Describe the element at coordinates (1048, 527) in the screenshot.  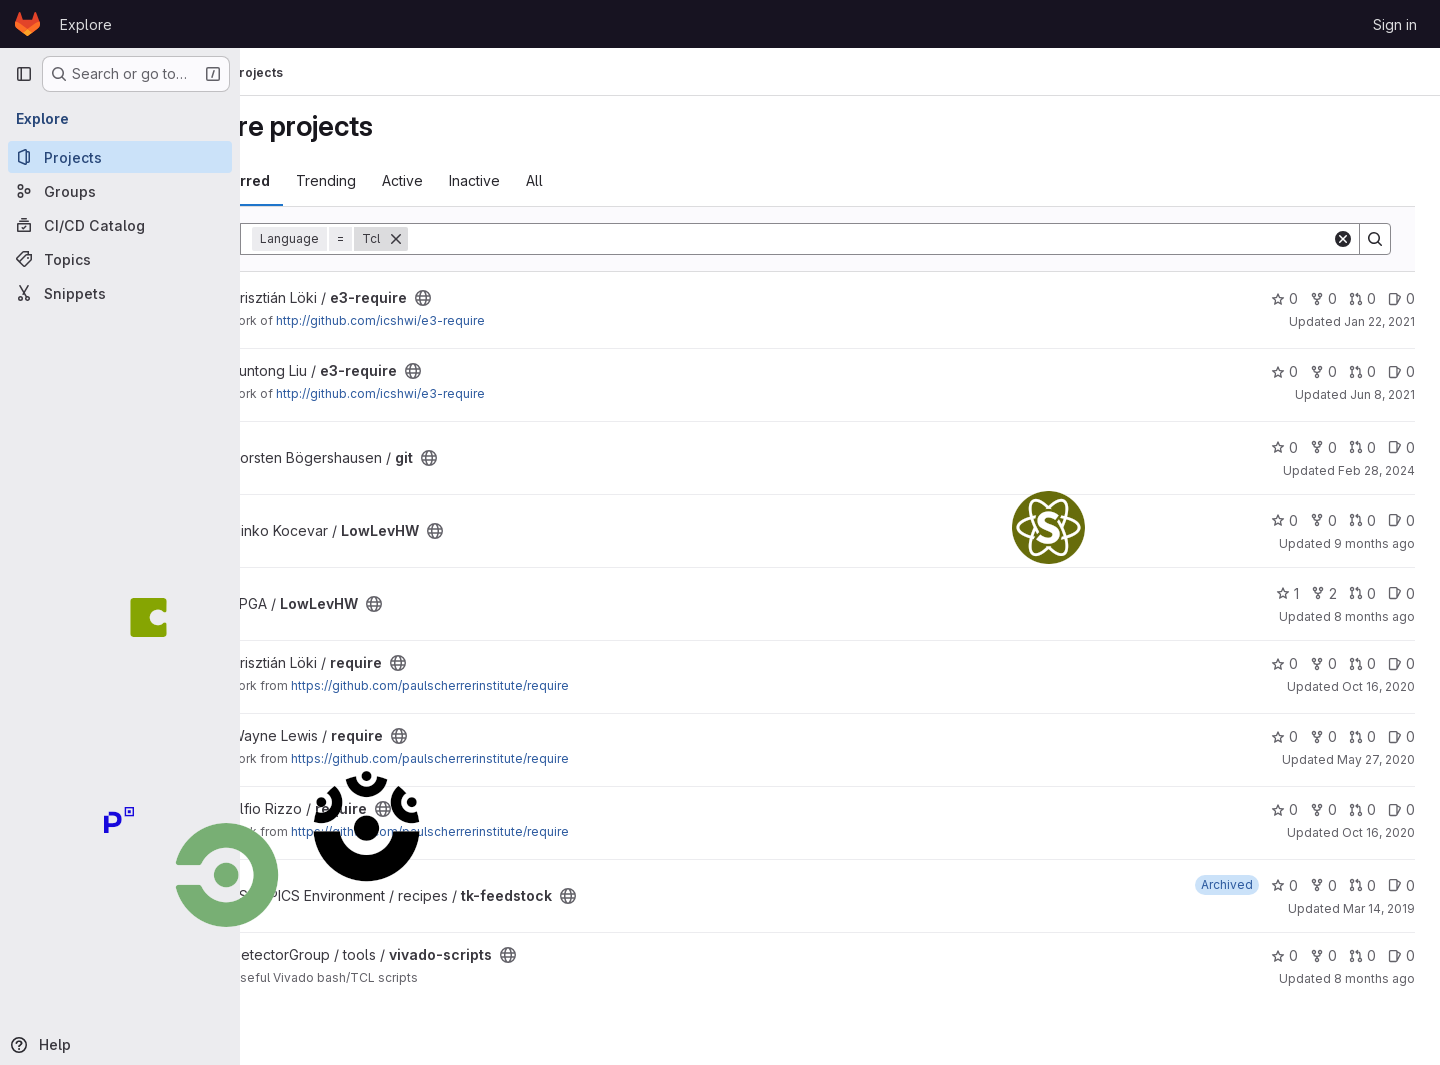
I see `semantic ui react library logo` at that location.